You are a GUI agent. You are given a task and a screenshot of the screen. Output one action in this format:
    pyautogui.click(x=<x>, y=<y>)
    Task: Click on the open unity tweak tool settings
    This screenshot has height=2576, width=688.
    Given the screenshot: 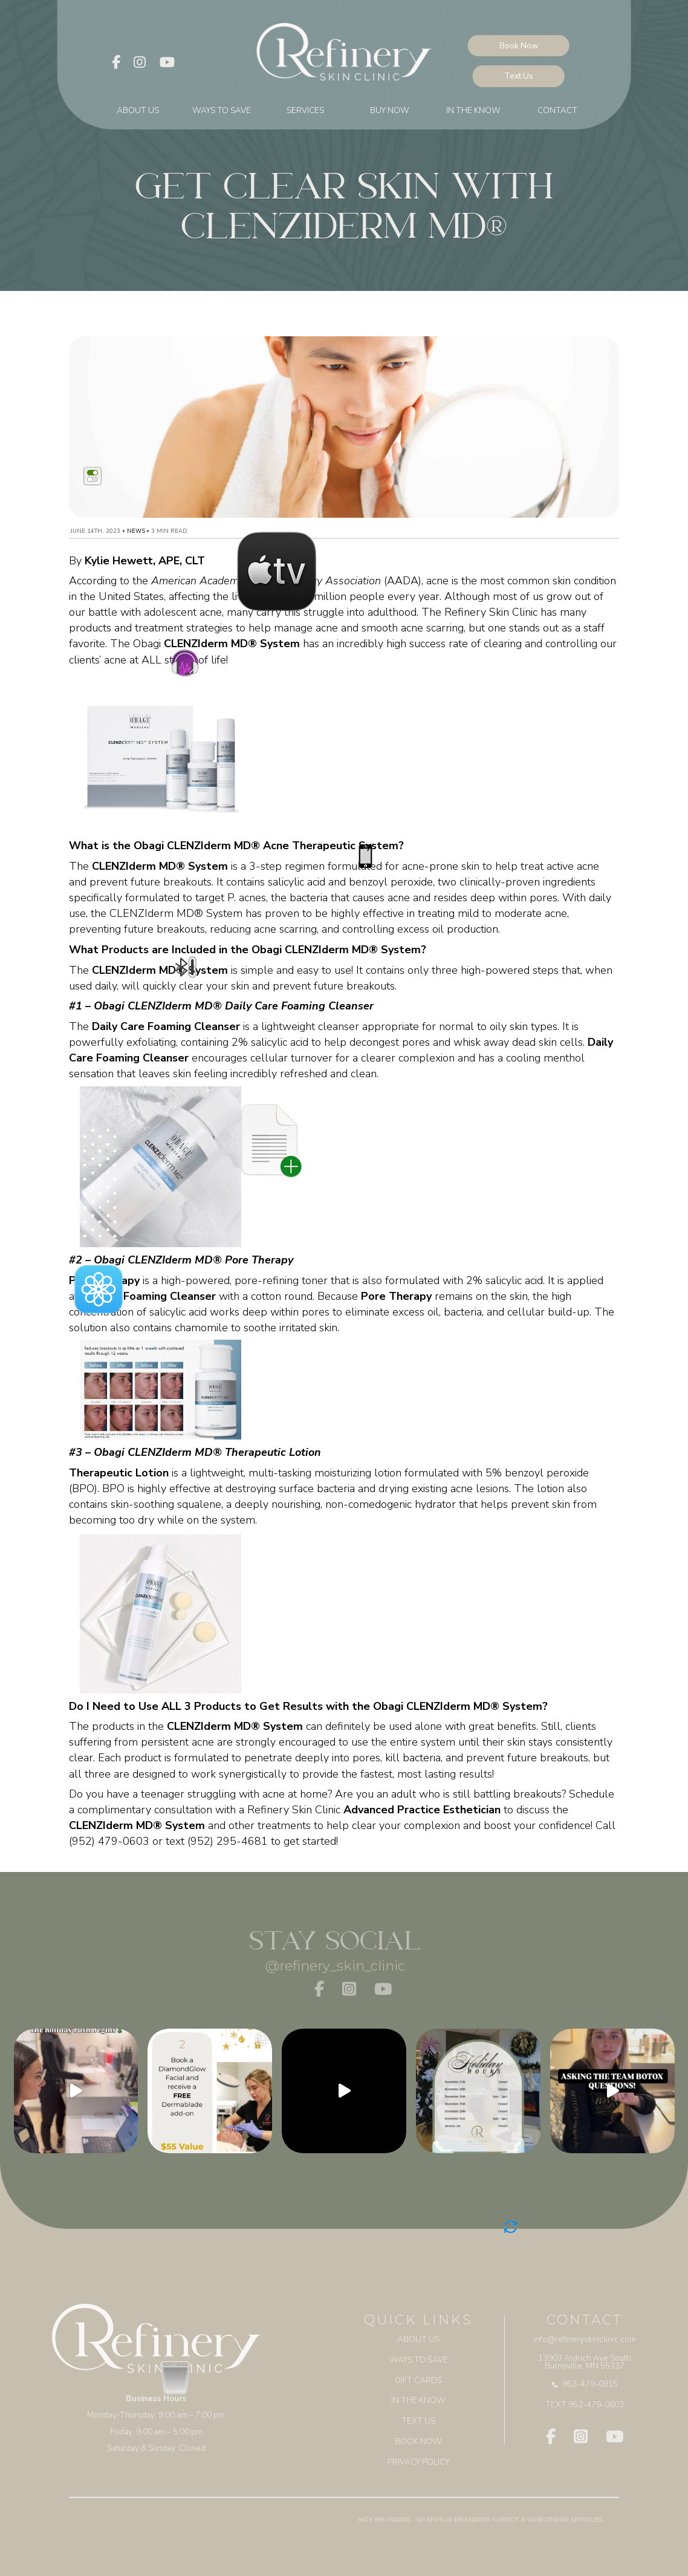 What is the action you would take?
    pyautogui.click(x=92, y=476)
    